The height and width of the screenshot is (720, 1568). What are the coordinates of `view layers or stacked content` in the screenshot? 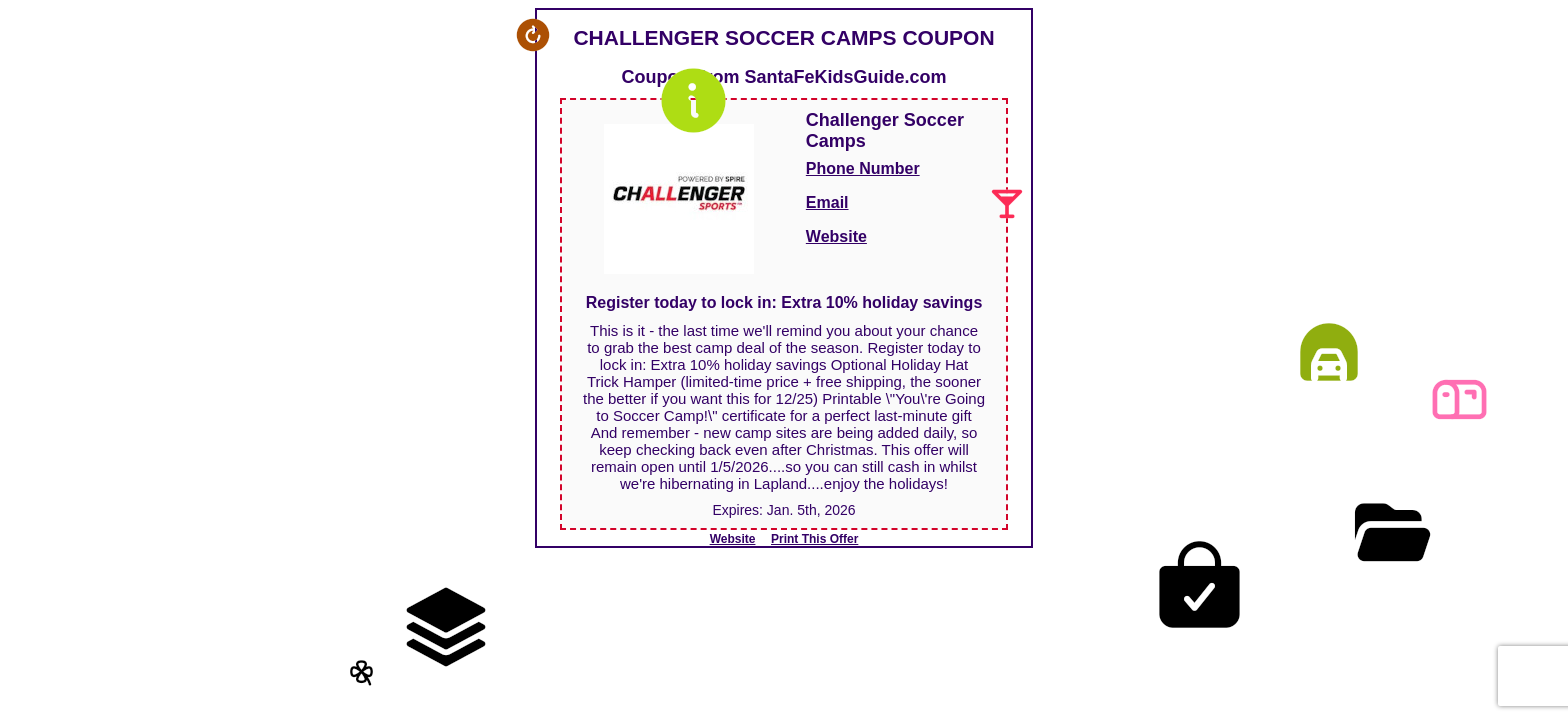 It's located at (446, 627).